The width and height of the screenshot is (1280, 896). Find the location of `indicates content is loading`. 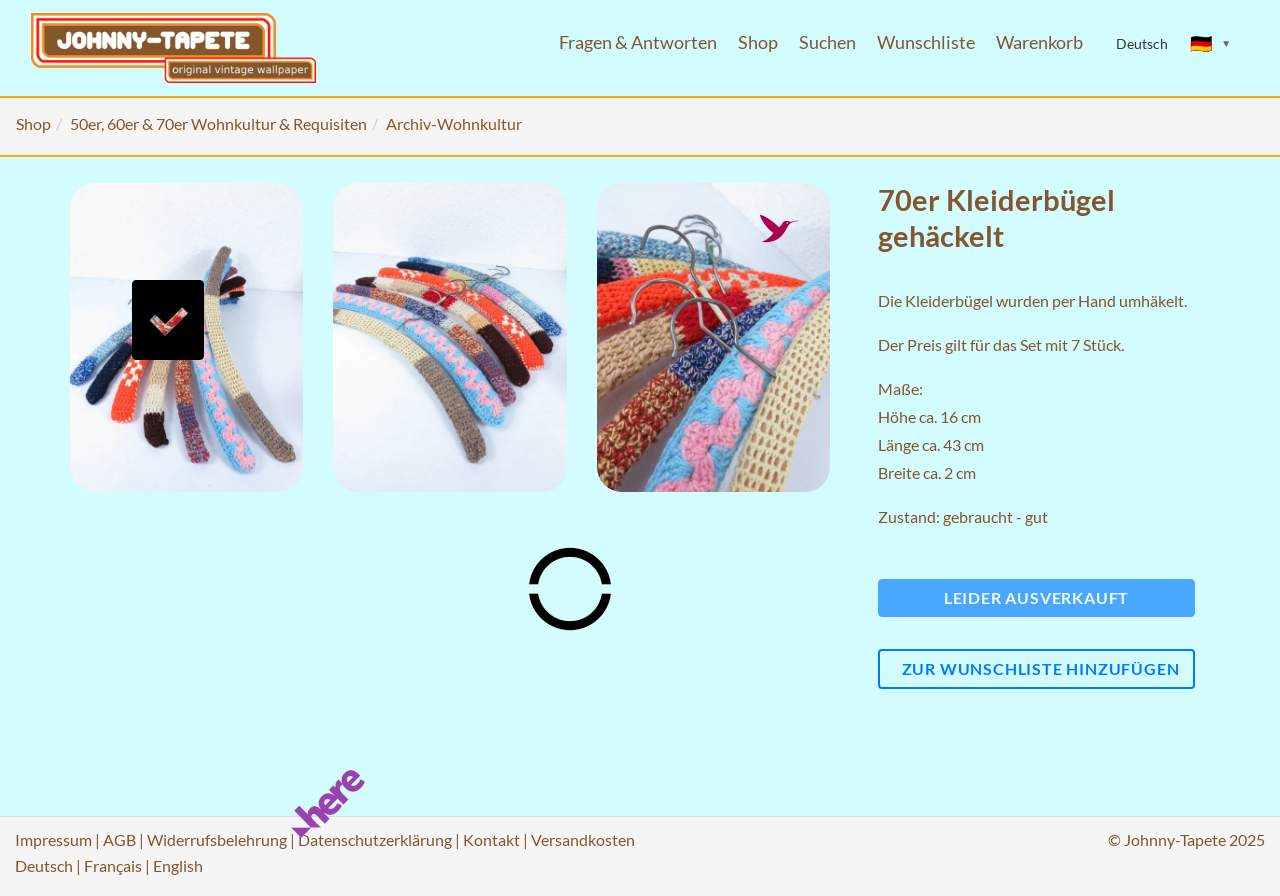

indicates content is loading is located at coordinates (570, 589).